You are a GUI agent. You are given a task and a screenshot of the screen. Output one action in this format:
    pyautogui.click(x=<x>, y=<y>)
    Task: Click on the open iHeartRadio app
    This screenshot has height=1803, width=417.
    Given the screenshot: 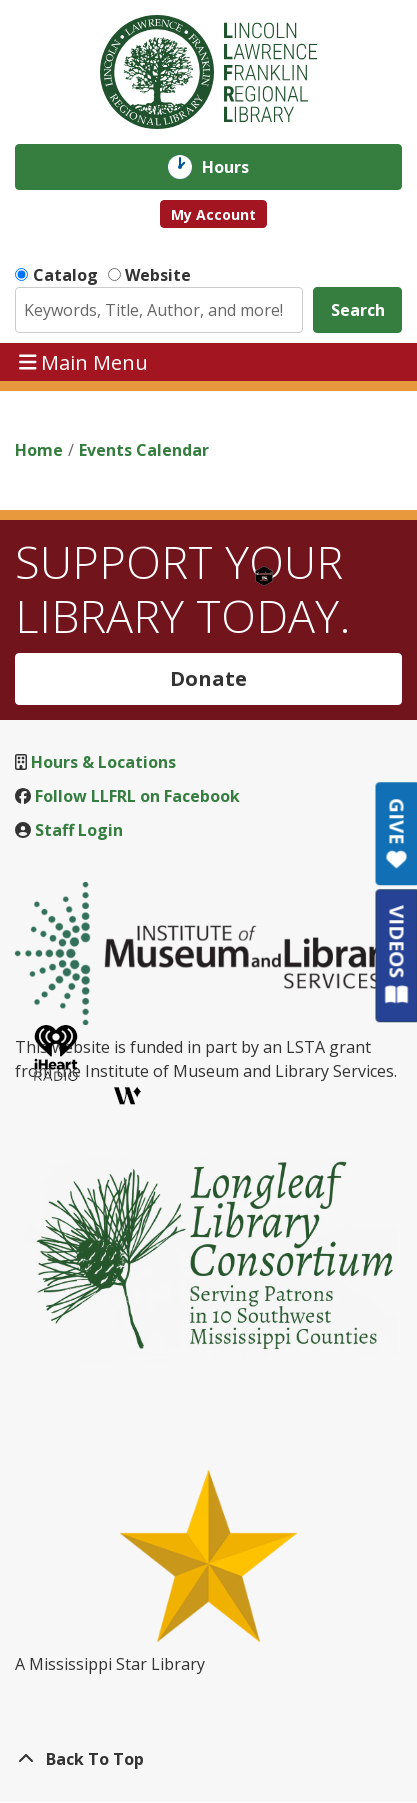 What is the action you would take?
    pyautogui.click(x=56, y=1053)
    